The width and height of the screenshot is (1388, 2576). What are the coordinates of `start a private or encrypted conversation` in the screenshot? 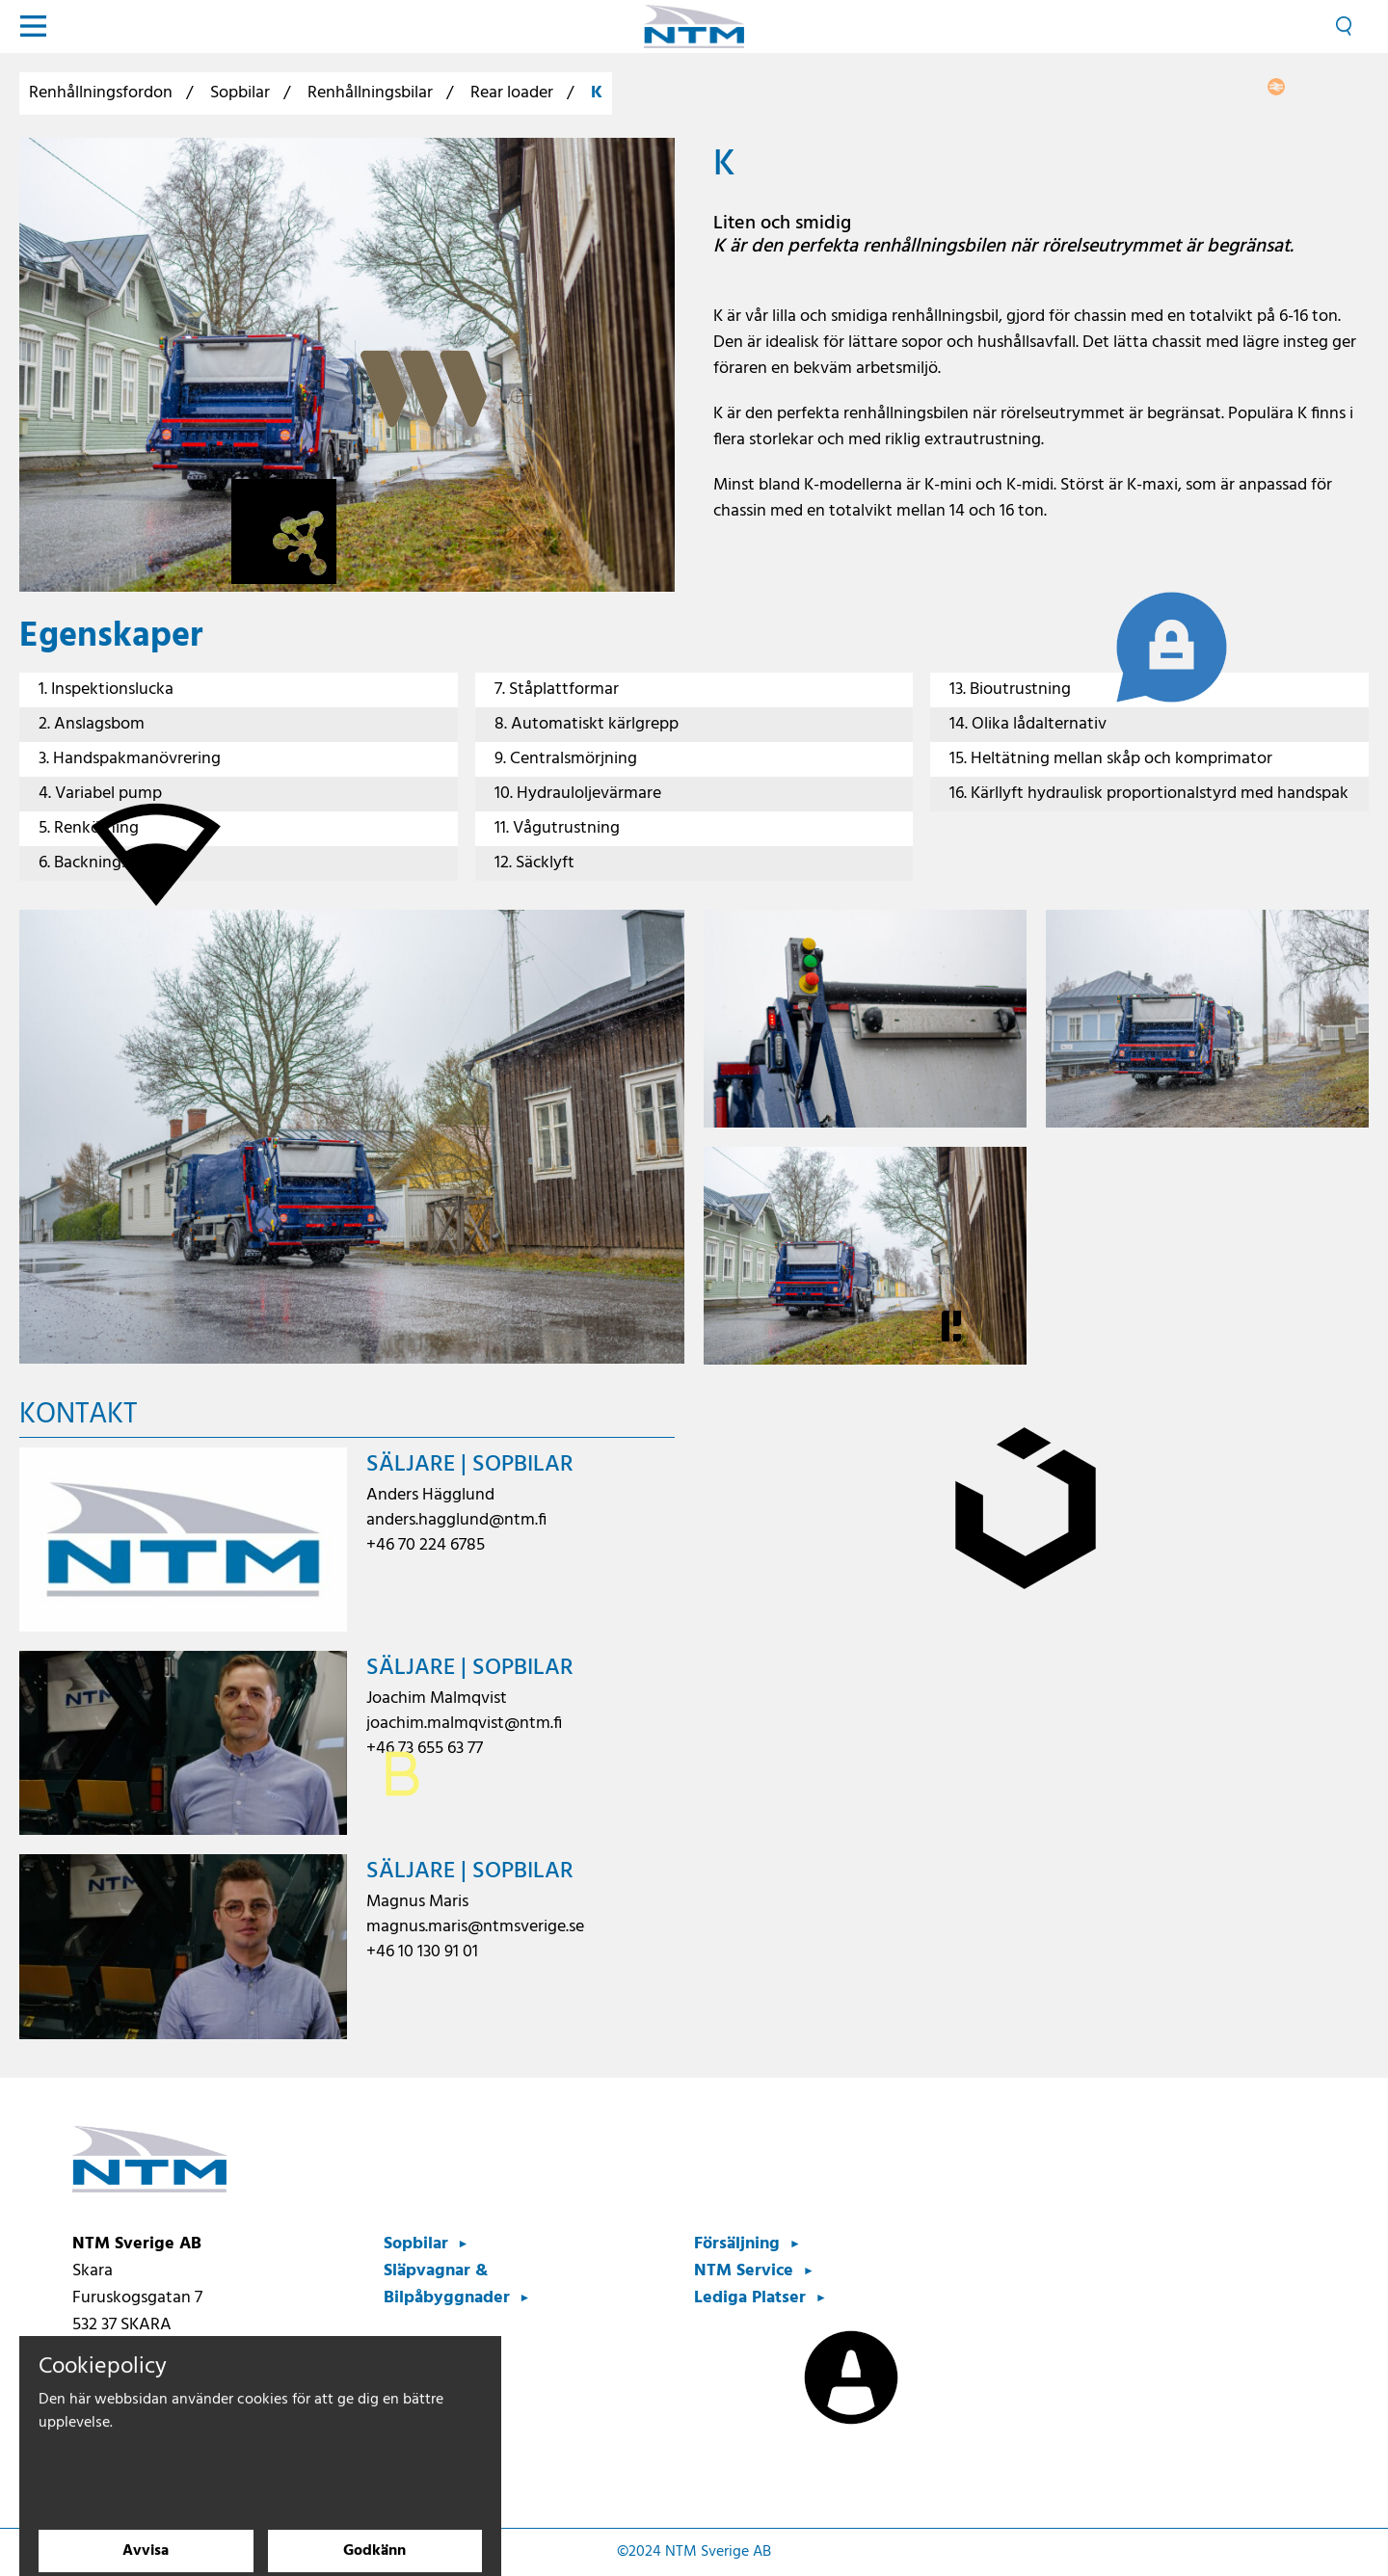 It's located at (1171, 647).